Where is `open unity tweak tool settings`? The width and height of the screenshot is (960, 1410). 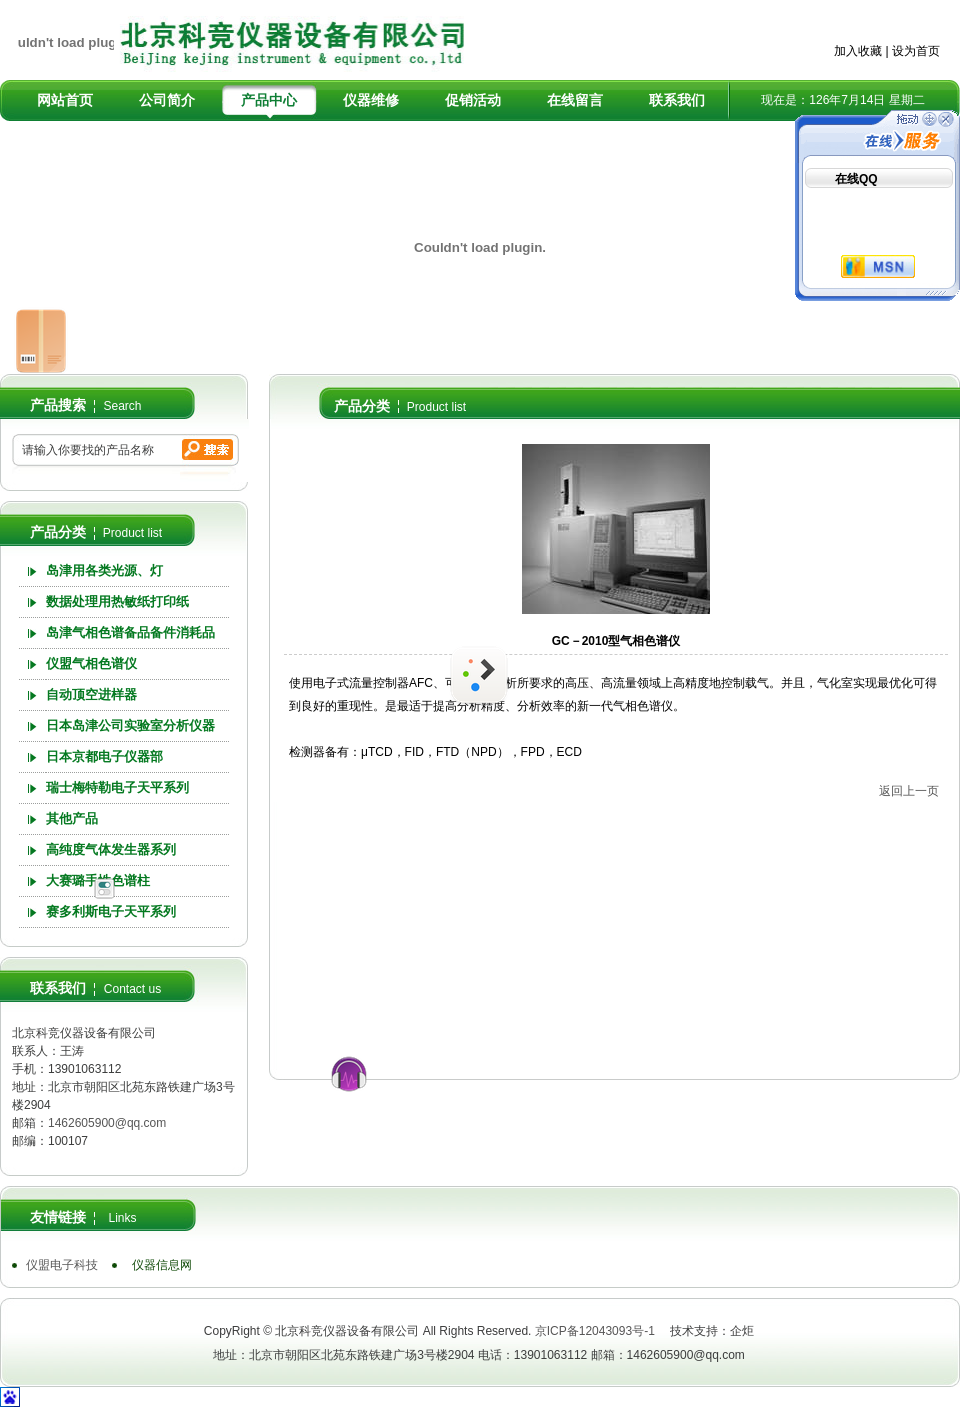
open unity tweak tool settings is located at coordinates (104, 888).